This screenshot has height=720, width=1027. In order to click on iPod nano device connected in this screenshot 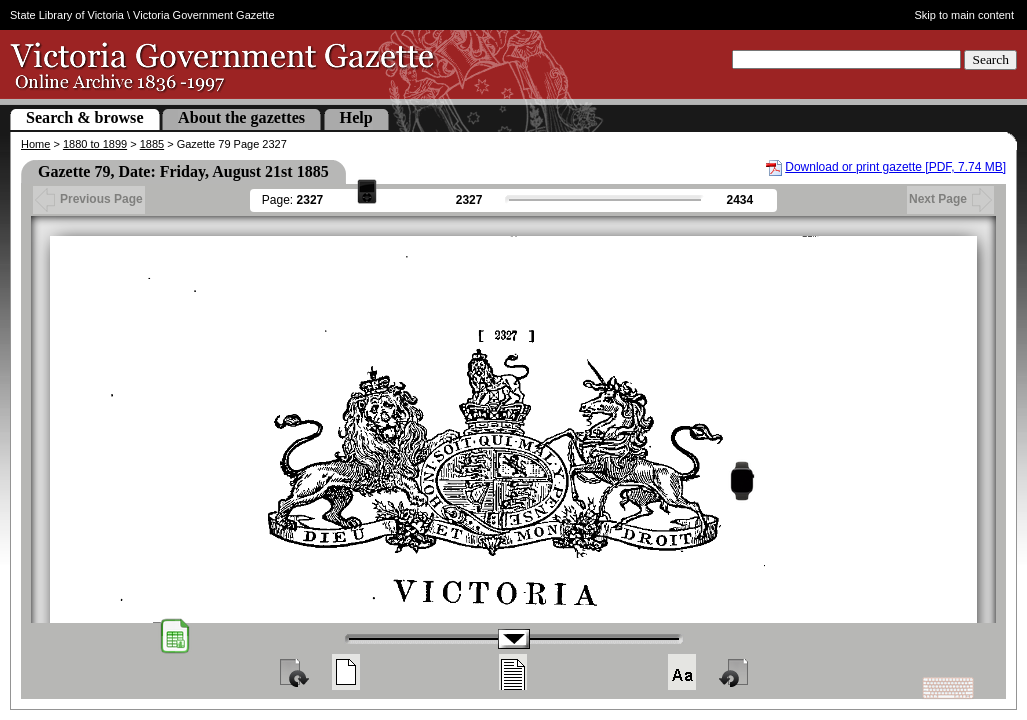, I will do `click(367, 186)`.